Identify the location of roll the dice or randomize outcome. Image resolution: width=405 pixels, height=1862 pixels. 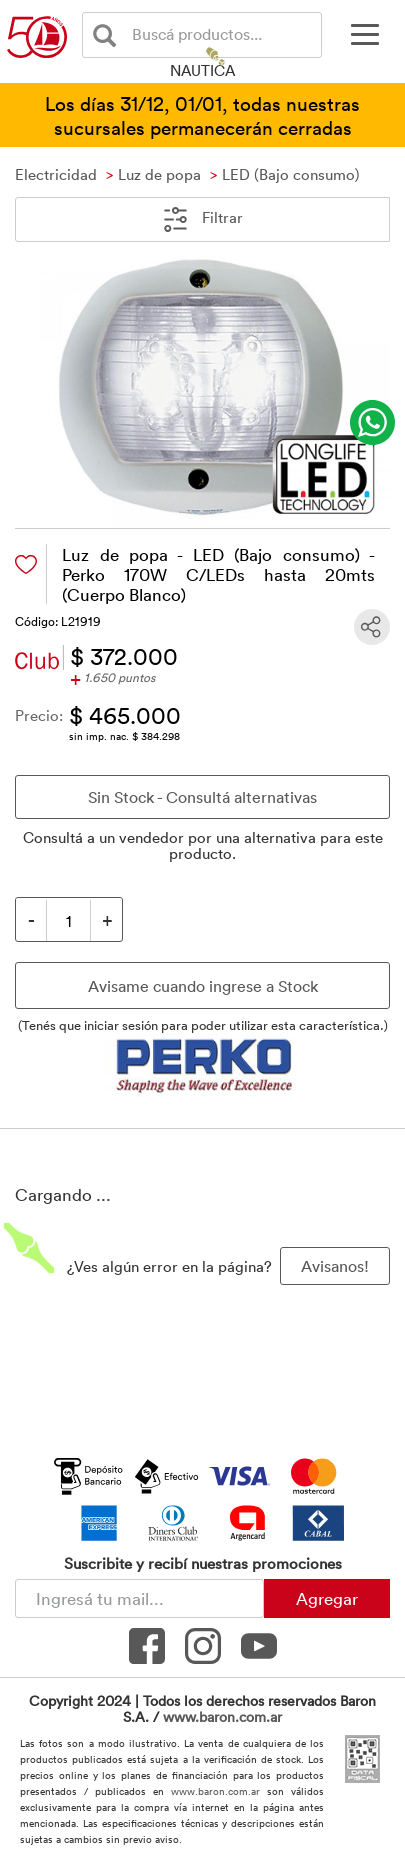
(215, 56).